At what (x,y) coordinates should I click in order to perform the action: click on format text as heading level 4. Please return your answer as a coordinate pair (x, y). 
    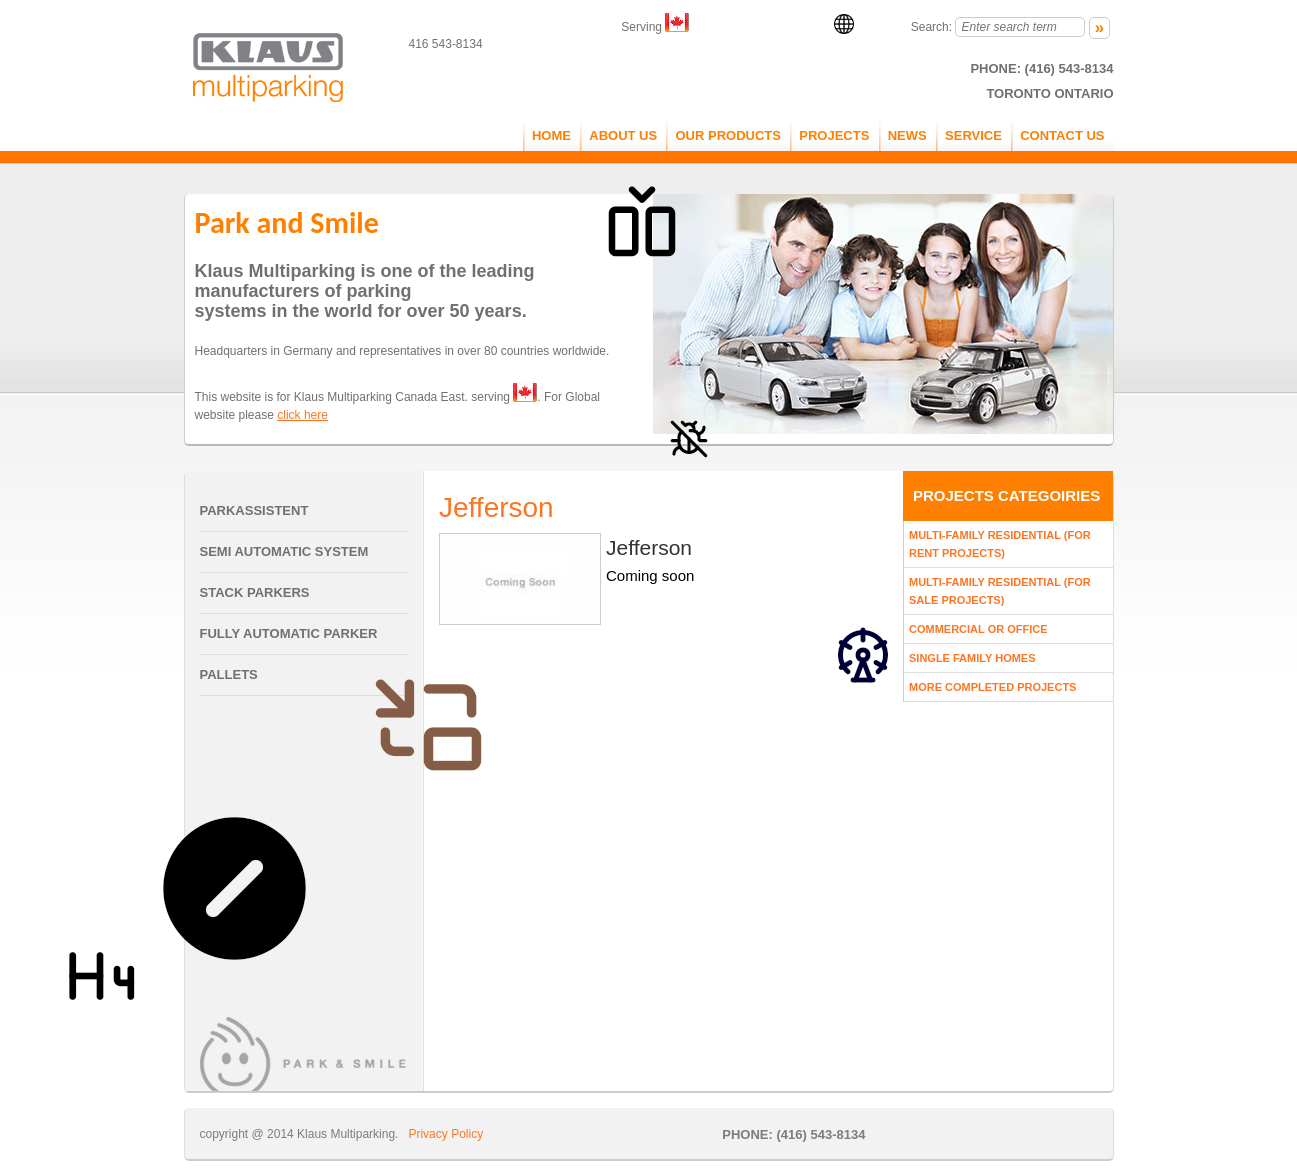
    Looking at the image, I should click on (100, 976).